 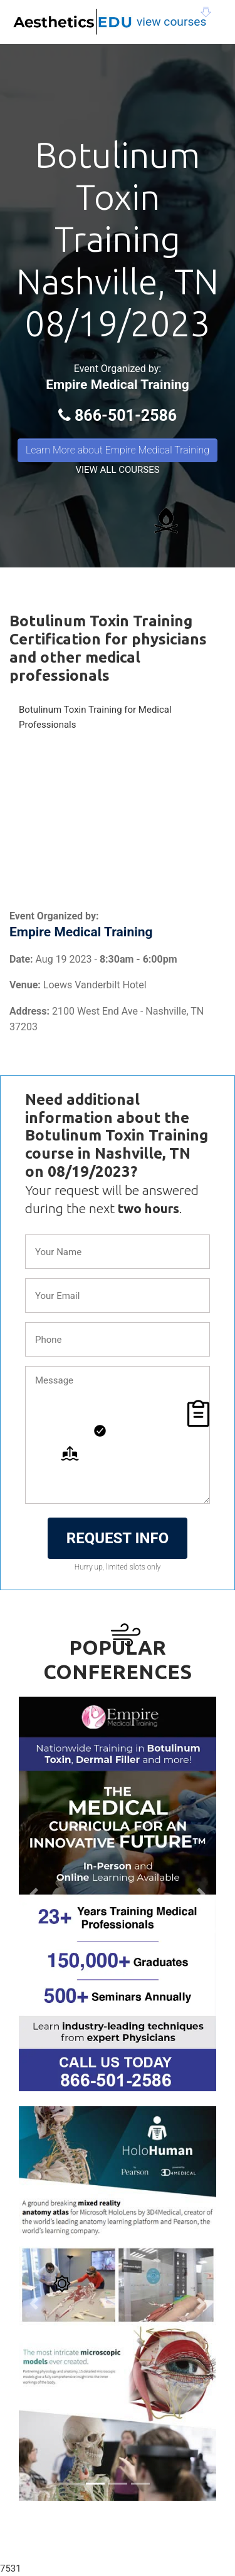 What do you see at coordinates (125, 1635) in the screenshot?
I see `indicates current wind conditions` at bounding box center [125, 1635].